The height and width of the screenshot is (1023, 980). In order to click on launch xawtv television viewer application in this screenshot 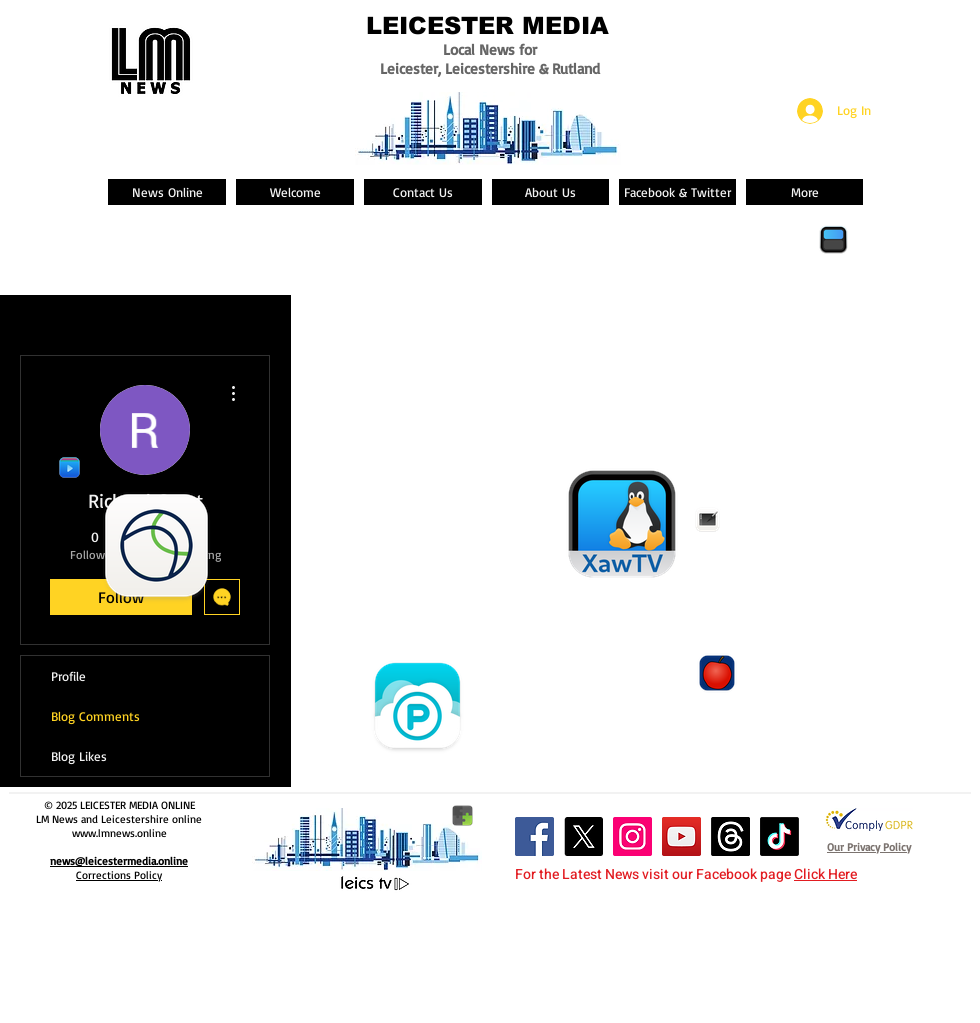, I will do `click(622, 524)`.